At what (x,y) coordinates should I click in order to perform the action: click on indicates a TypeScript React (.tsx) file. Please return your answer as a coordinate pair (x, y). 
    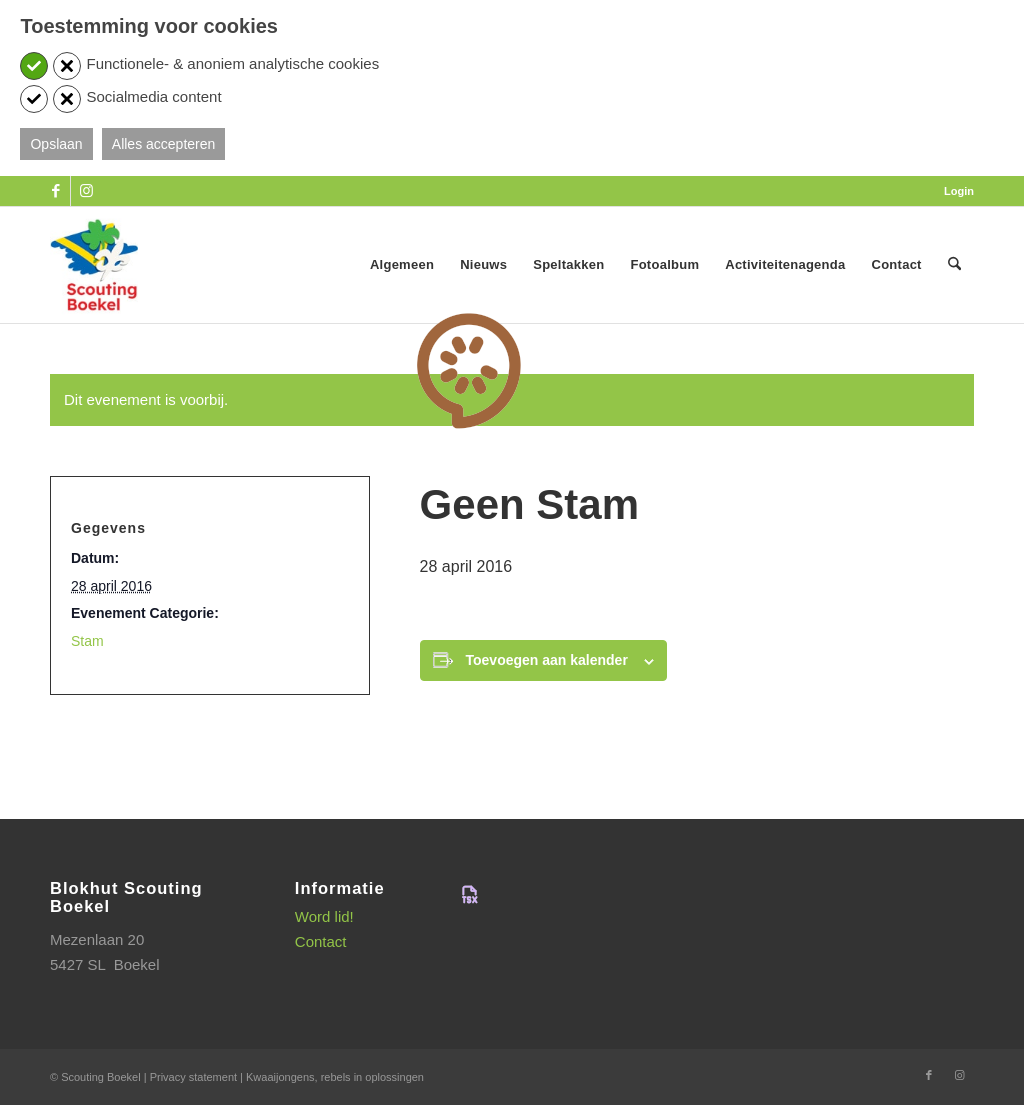
    Looking at the image, I should click on (469, 894).